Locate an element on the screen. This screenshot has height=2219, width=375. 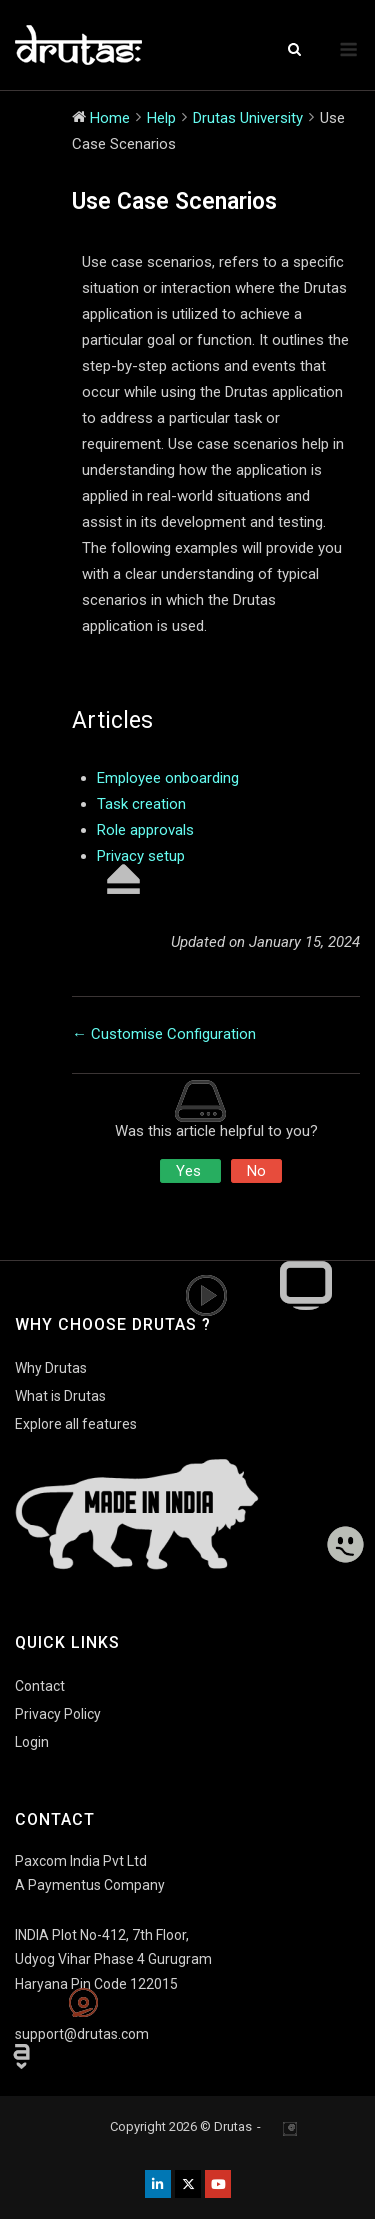
eject disc or removable media is located at coordinates (123, 880).